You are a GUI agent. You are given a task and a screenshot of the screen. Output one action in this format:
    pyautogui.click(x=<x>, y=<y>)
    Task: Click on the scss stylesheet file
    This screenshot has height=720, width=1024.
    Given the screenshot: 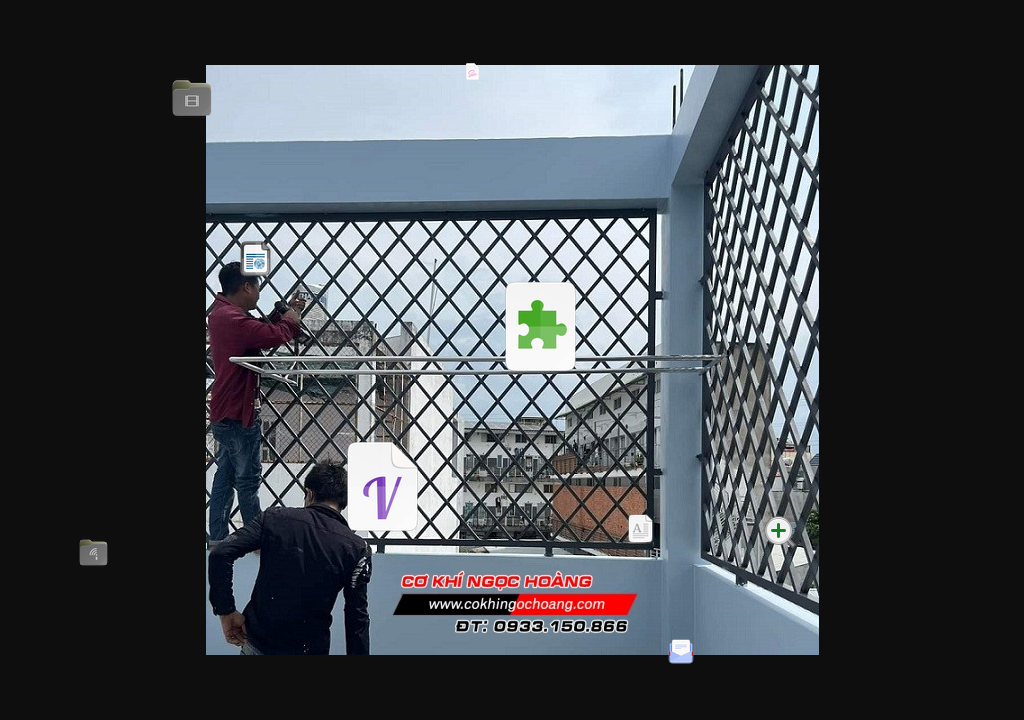 What is the action you would take?
    pyautogui.click(x=472, y=71)
    